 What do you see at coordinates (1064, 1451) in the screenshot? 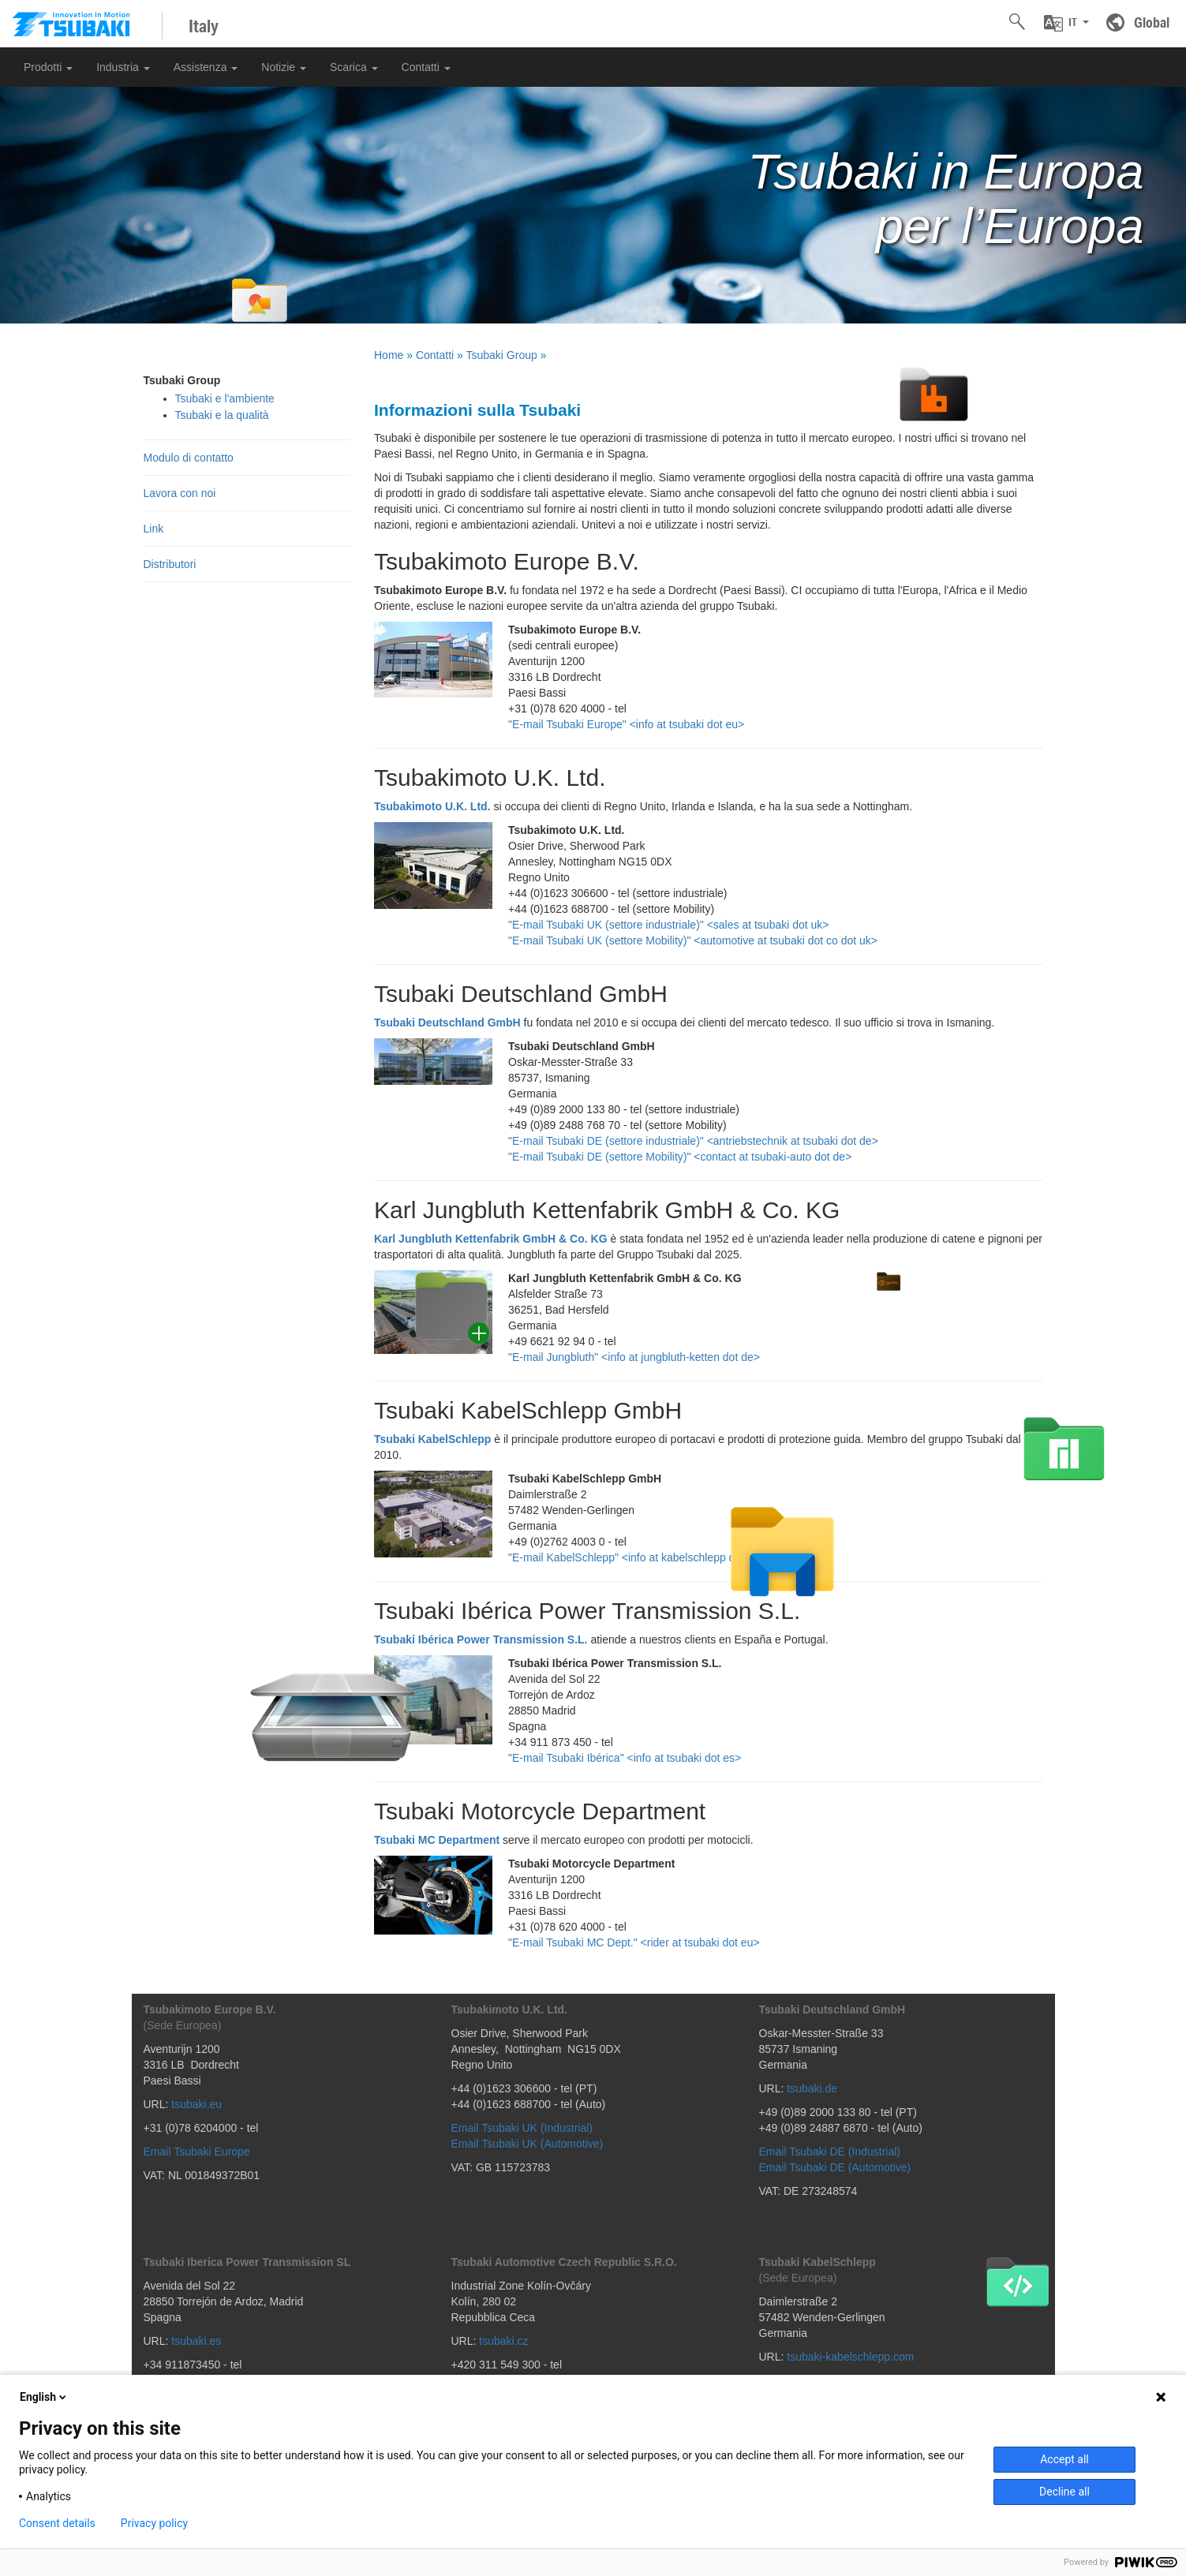
I see `open manjaro linux system folder` at bounding box center [1064, 1451].